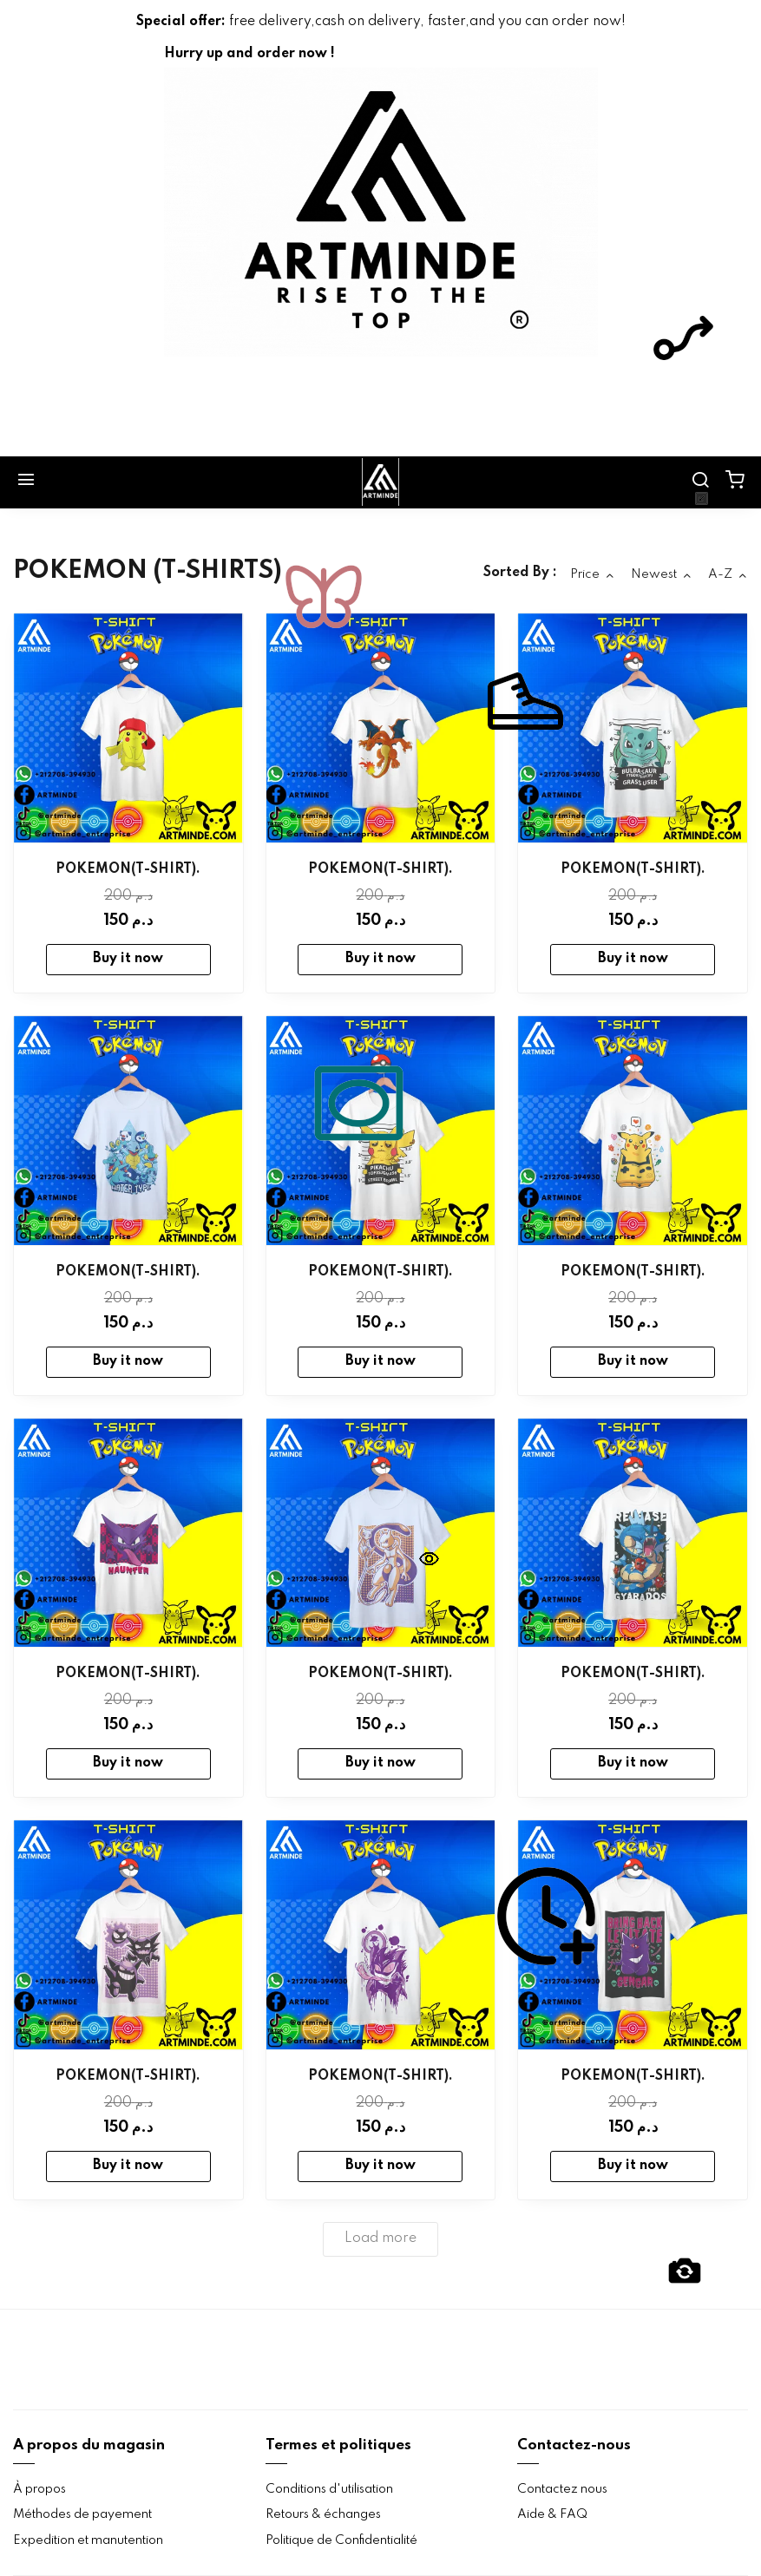  What do you see at coordinates (358, 1103) in the screenshot?
I see `apply vignette effect to photo` at bounding box center [358, 1103].